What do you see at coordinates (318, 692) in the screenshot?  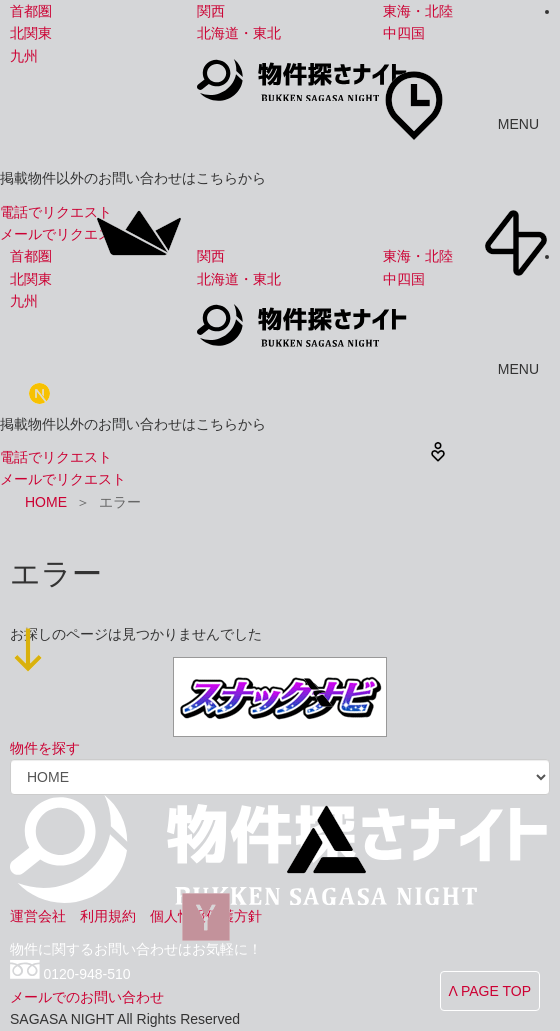 I see `open the American Airlines app` at bounding box center [318, 692].